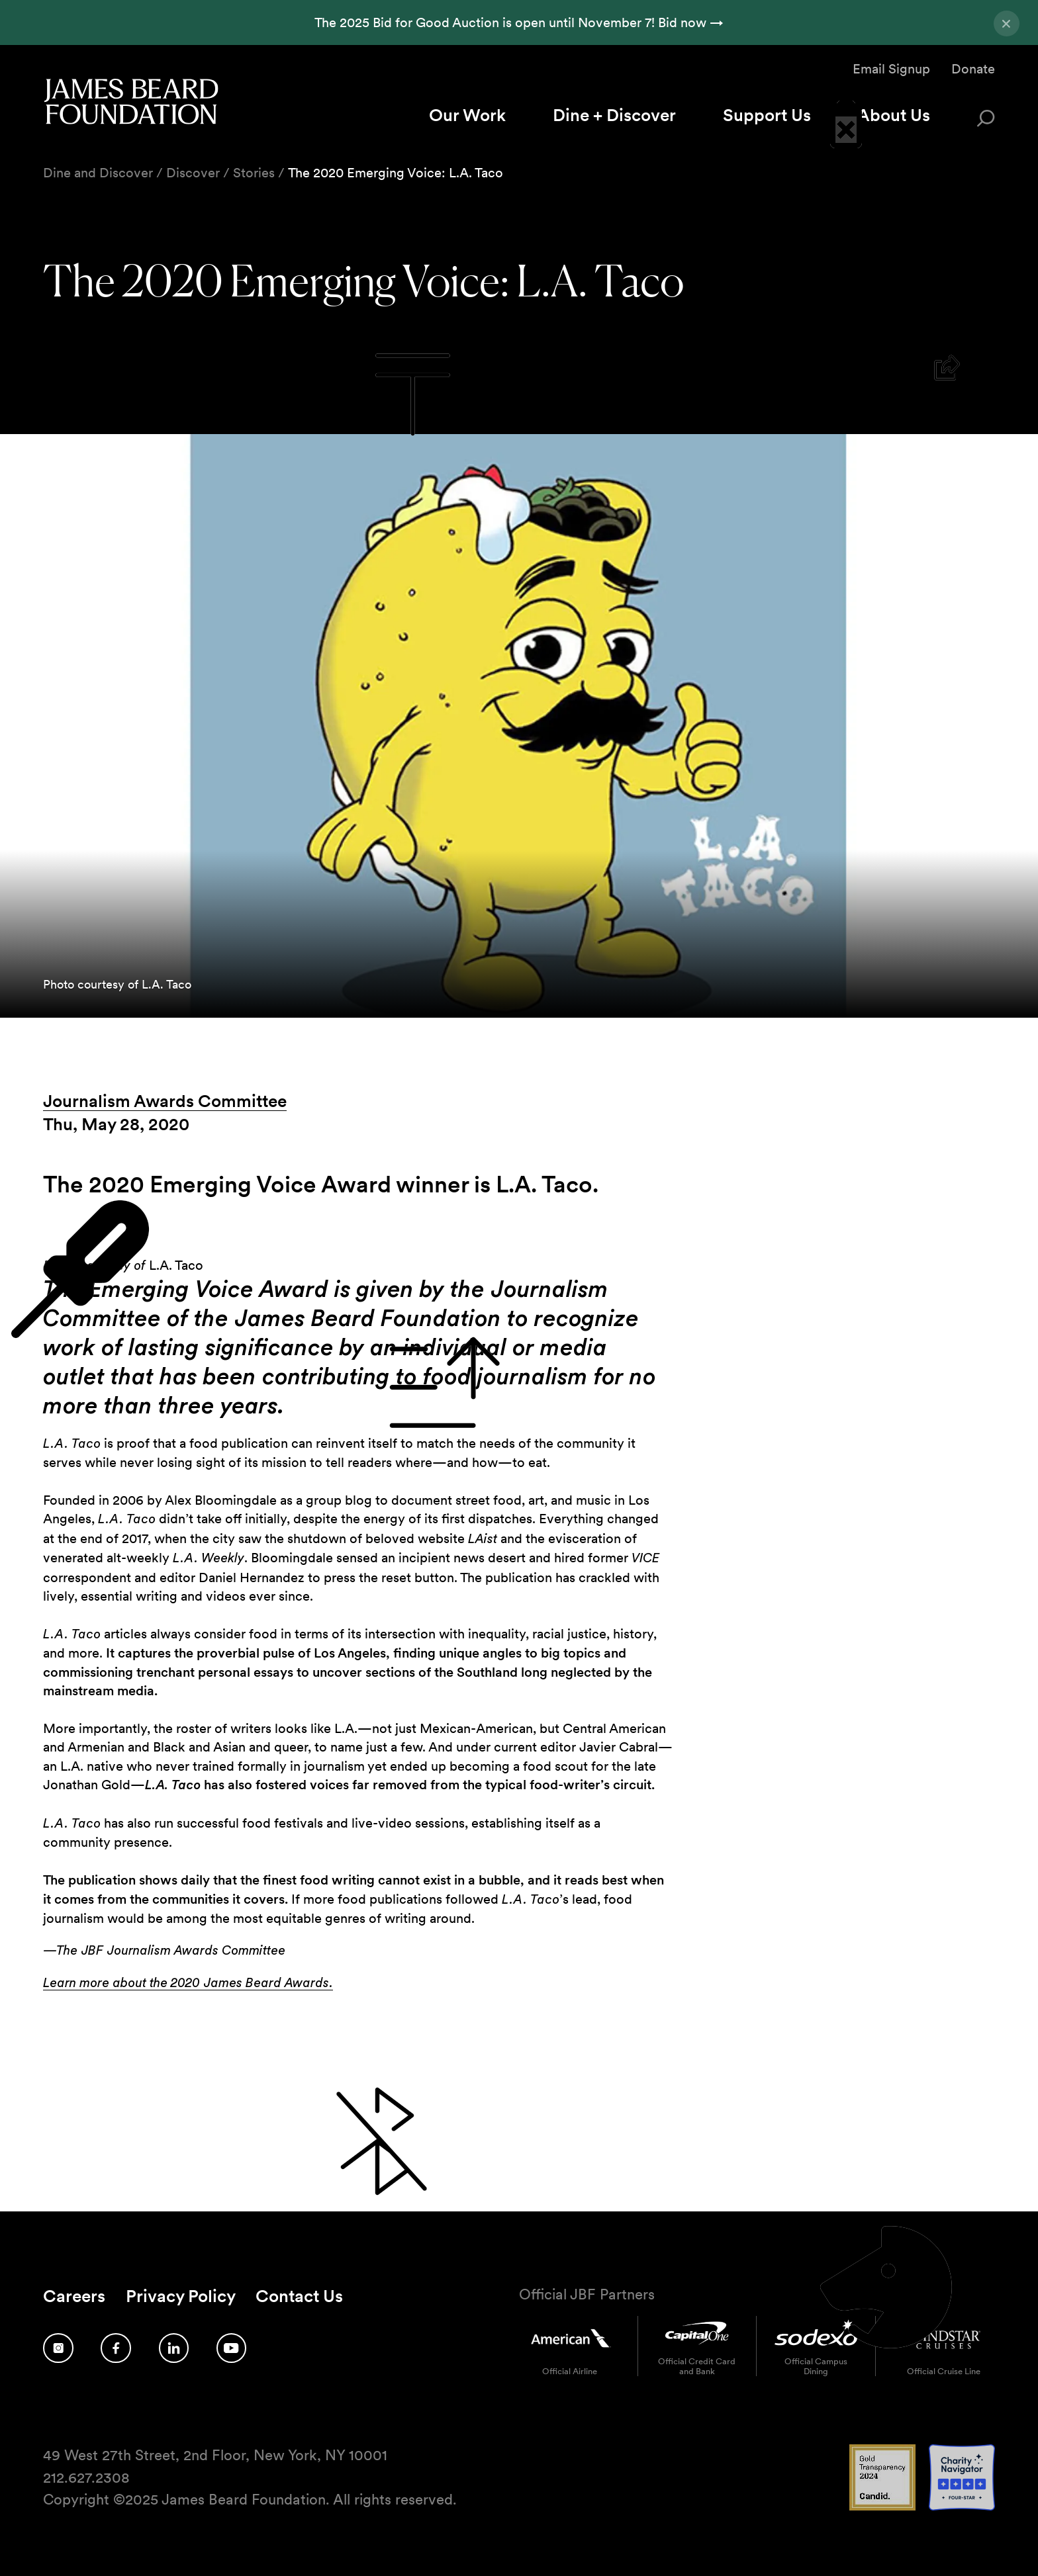 The height and width of the screenshot is (2576, 1038). I want to click on access settings or configuration options, so click(80, 1269).